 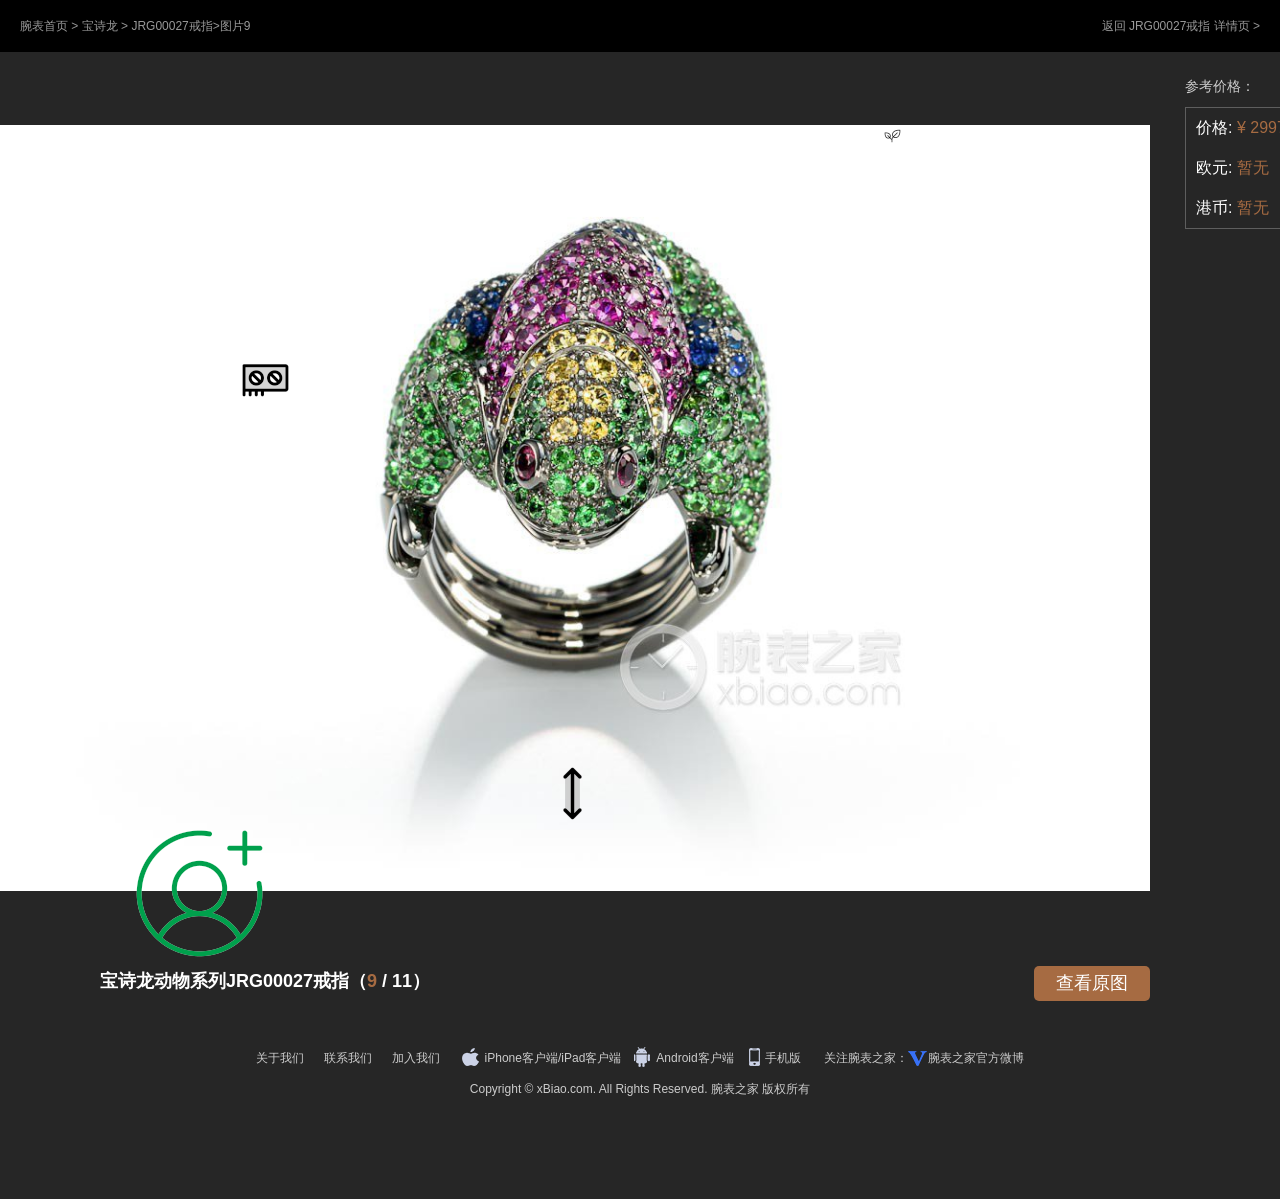 What do you see at coordinates (199, 893) in the screenshot?
I see `add a new user or contact` at bounding box center [199, 893].